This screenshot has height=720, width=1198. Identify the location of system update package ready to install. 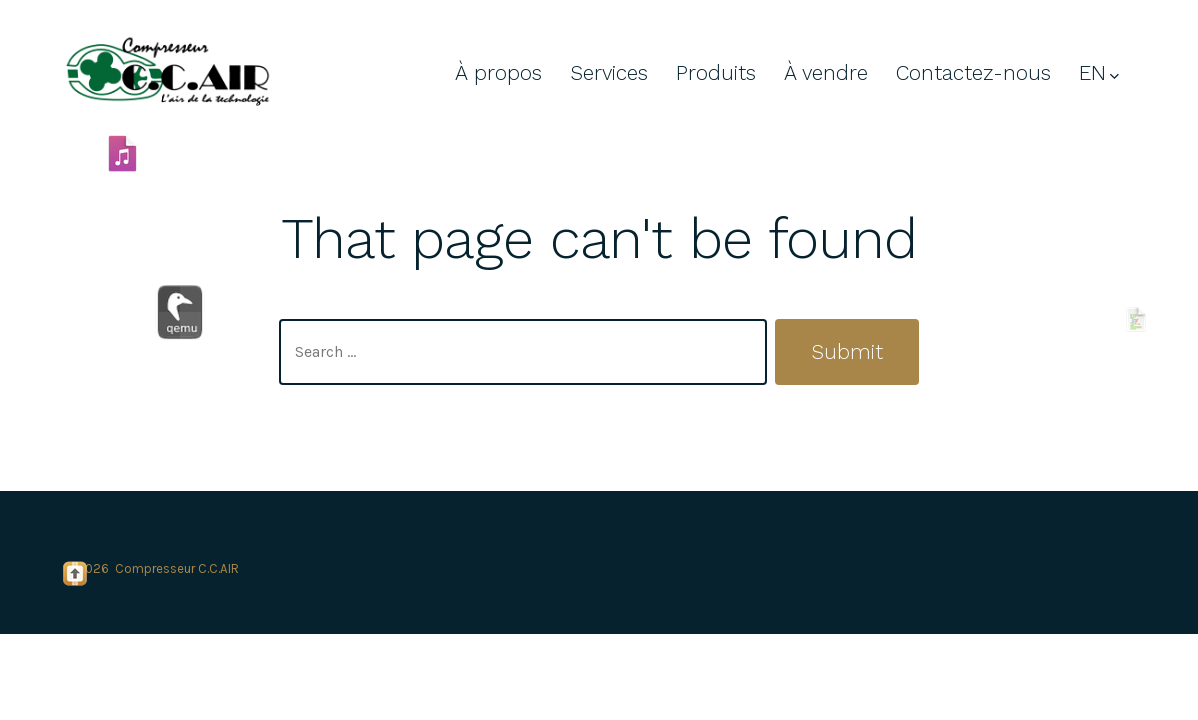
(75, 574).